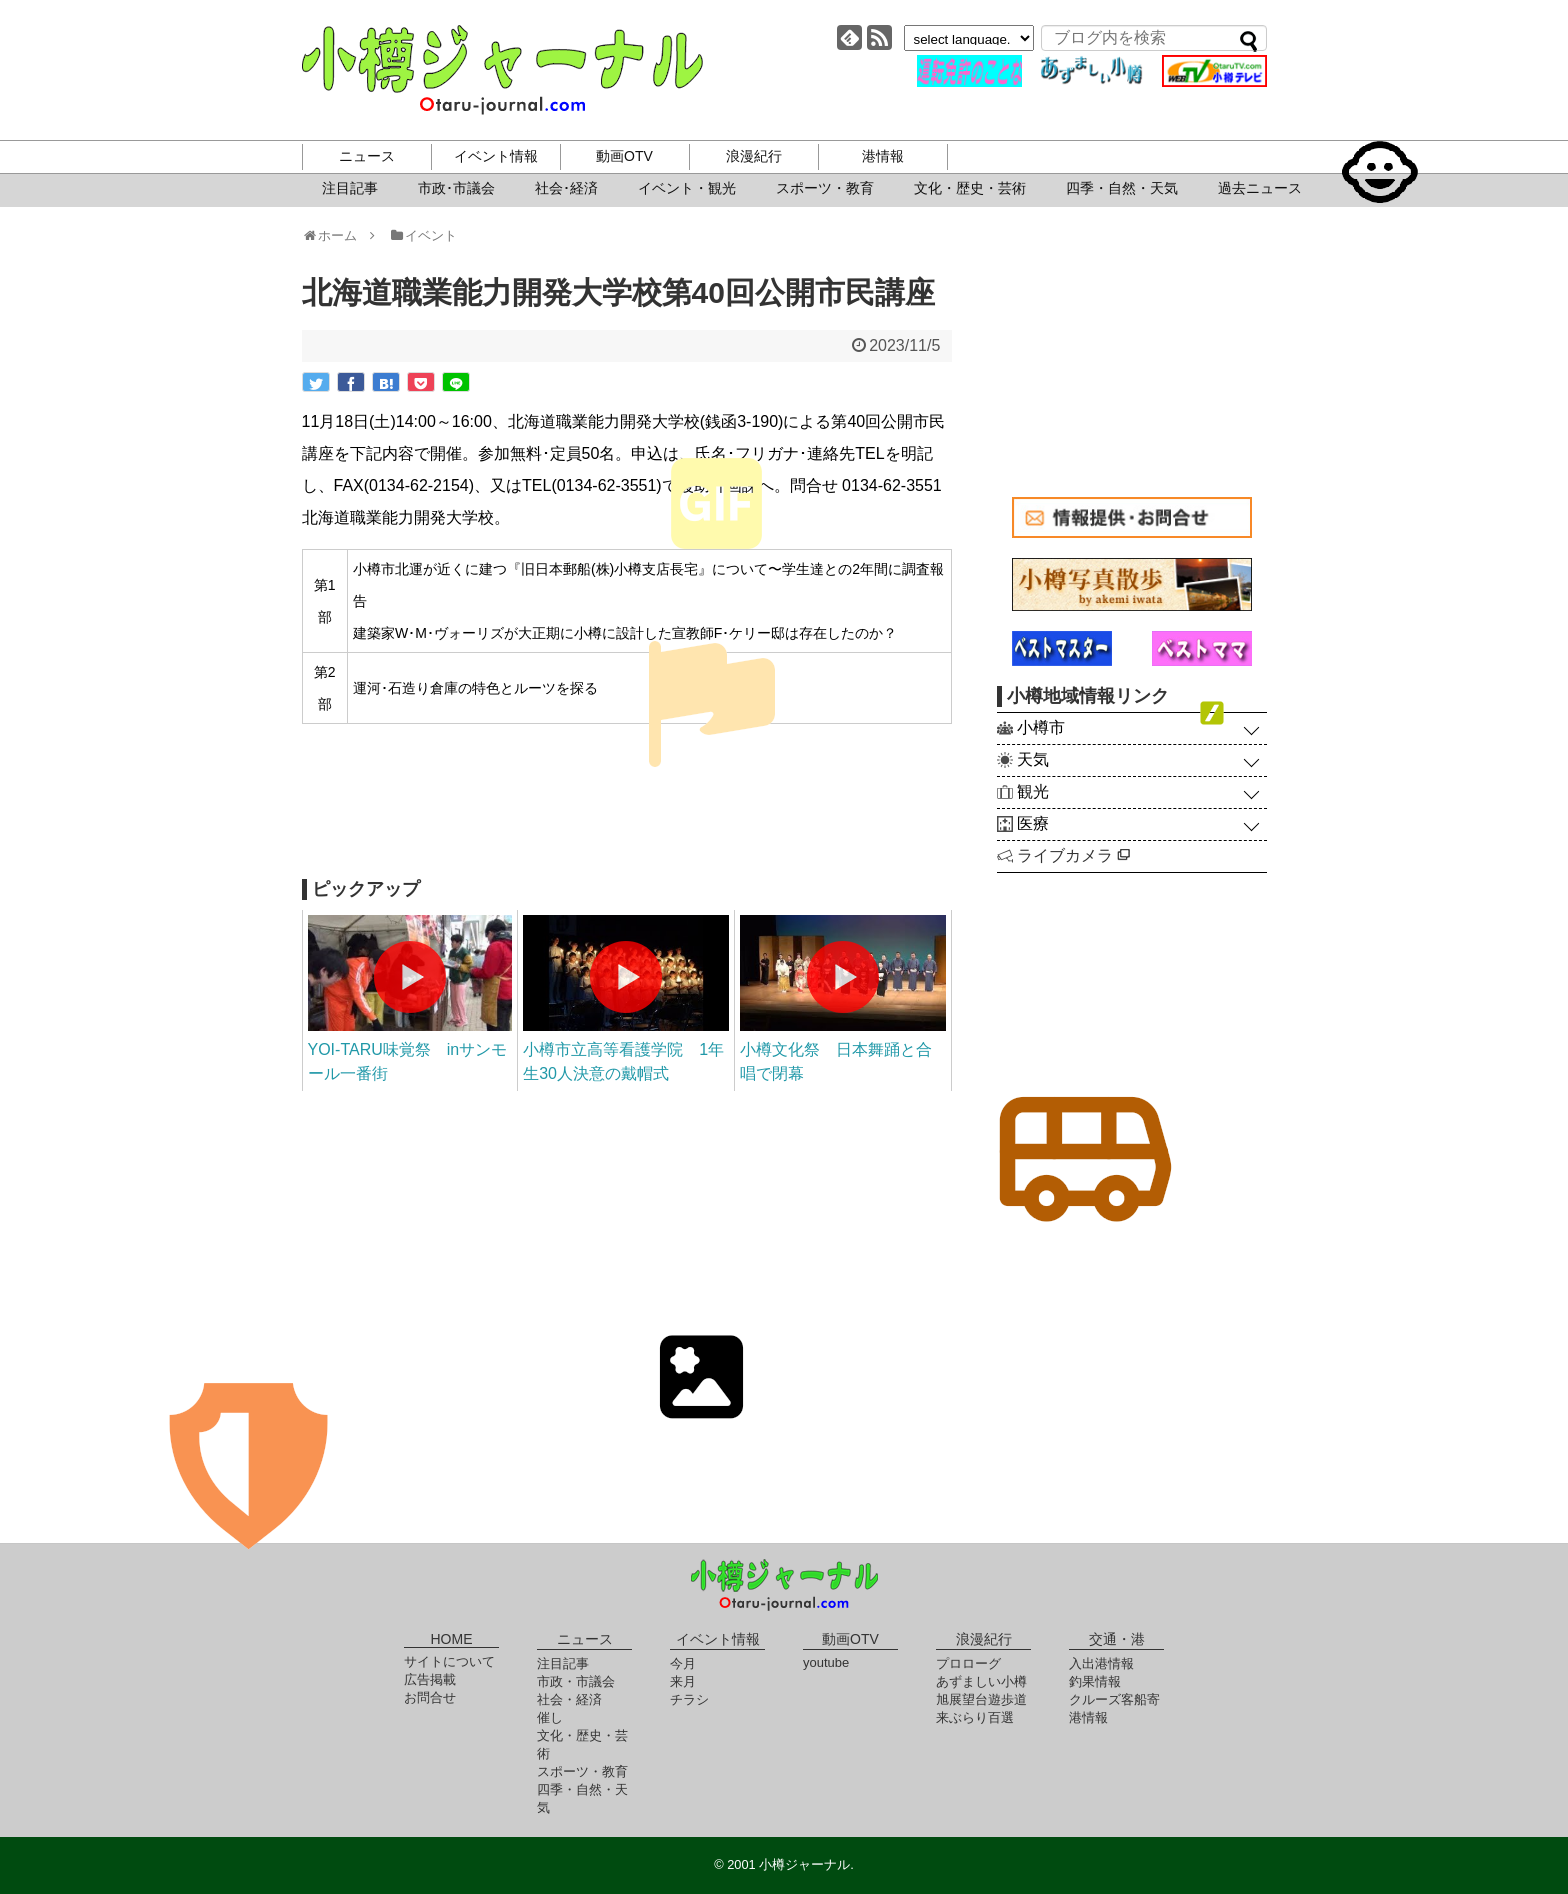  Describe the element at coordinates (1380, 172) in the screenshot. I see `access child-friendly or family mode` at that location.